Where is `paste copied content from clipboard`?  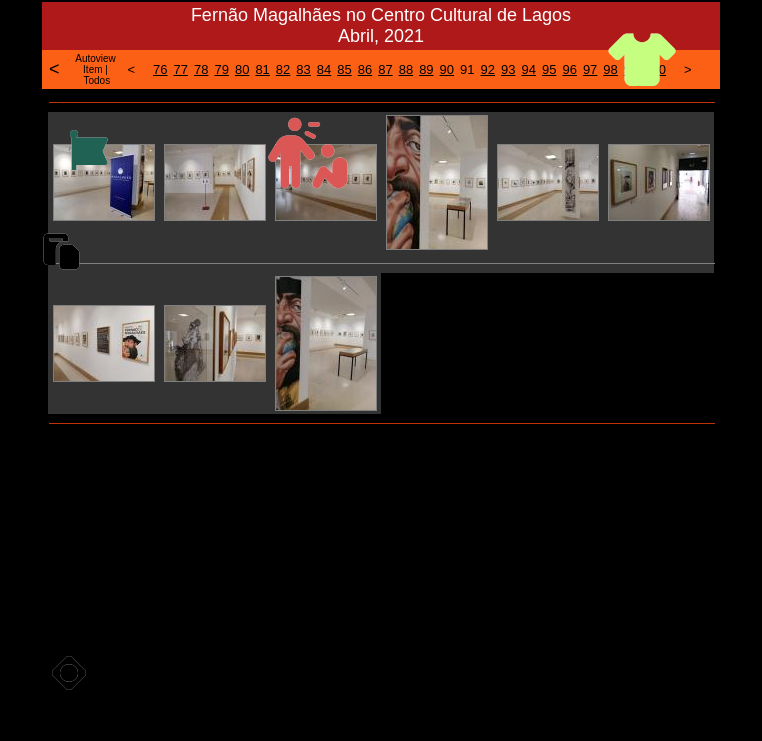
paste copied content from clipboard is located at coordinates (61, 251).